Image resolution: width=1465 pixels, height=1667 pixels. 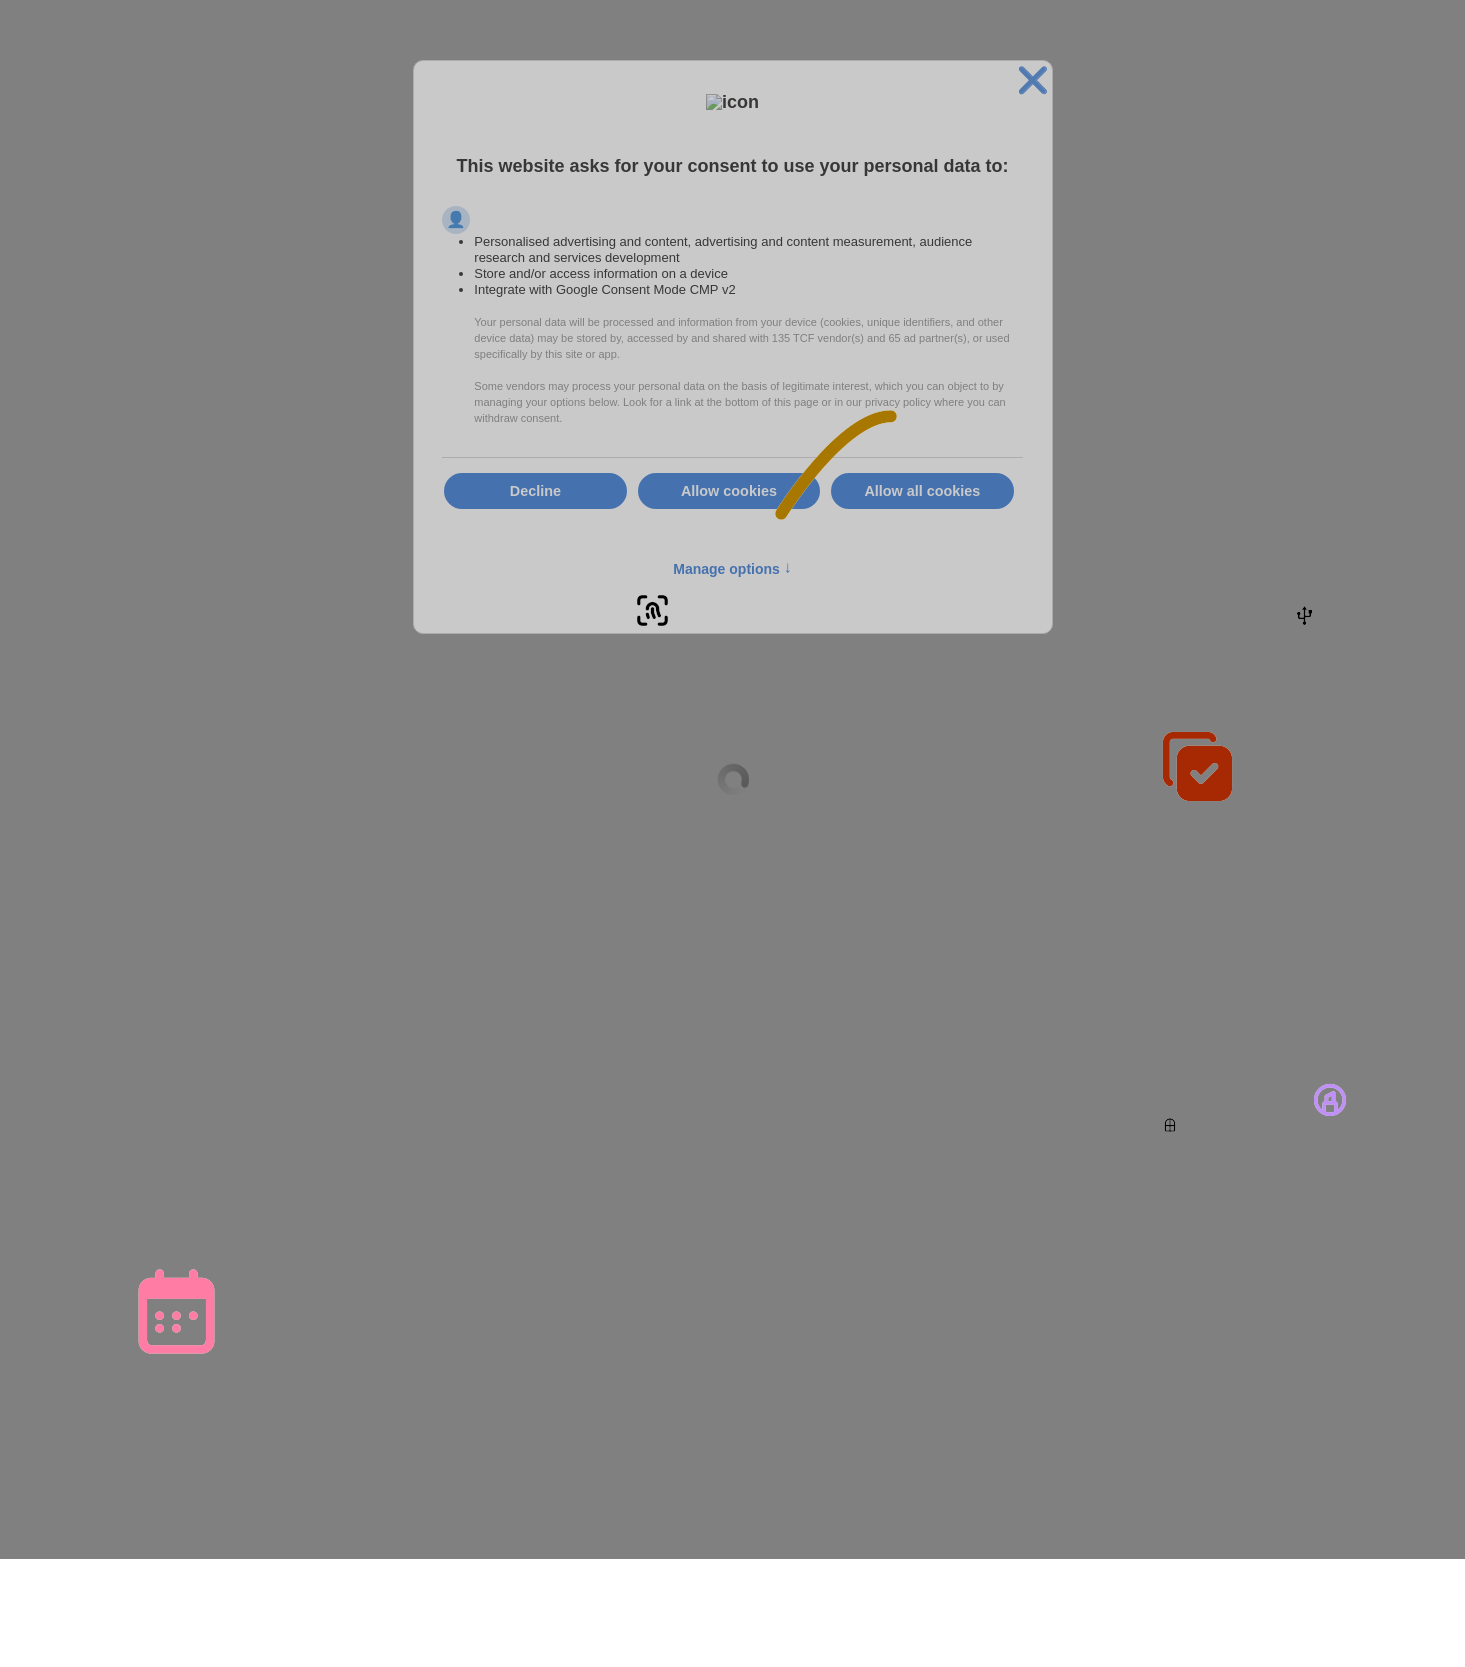 What do you see at coordinates (652, 610) in the screenshot?
I see `authenticate with fingerprint` at bounding box center [652, 610].